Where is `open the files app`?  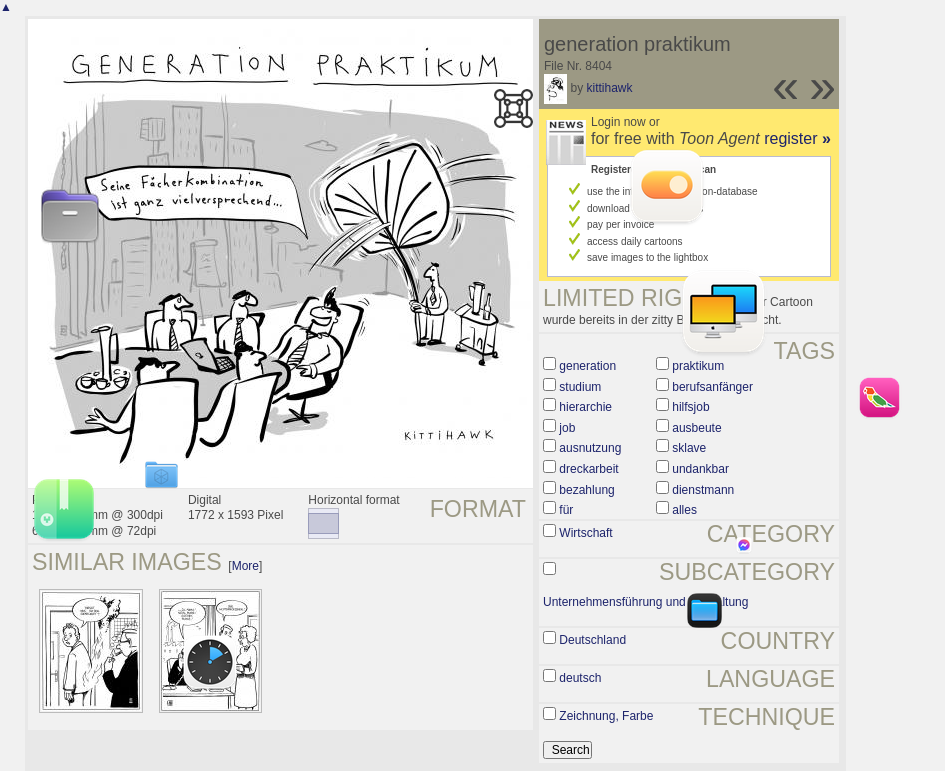 open the files app is located at coordinates (704, 610).